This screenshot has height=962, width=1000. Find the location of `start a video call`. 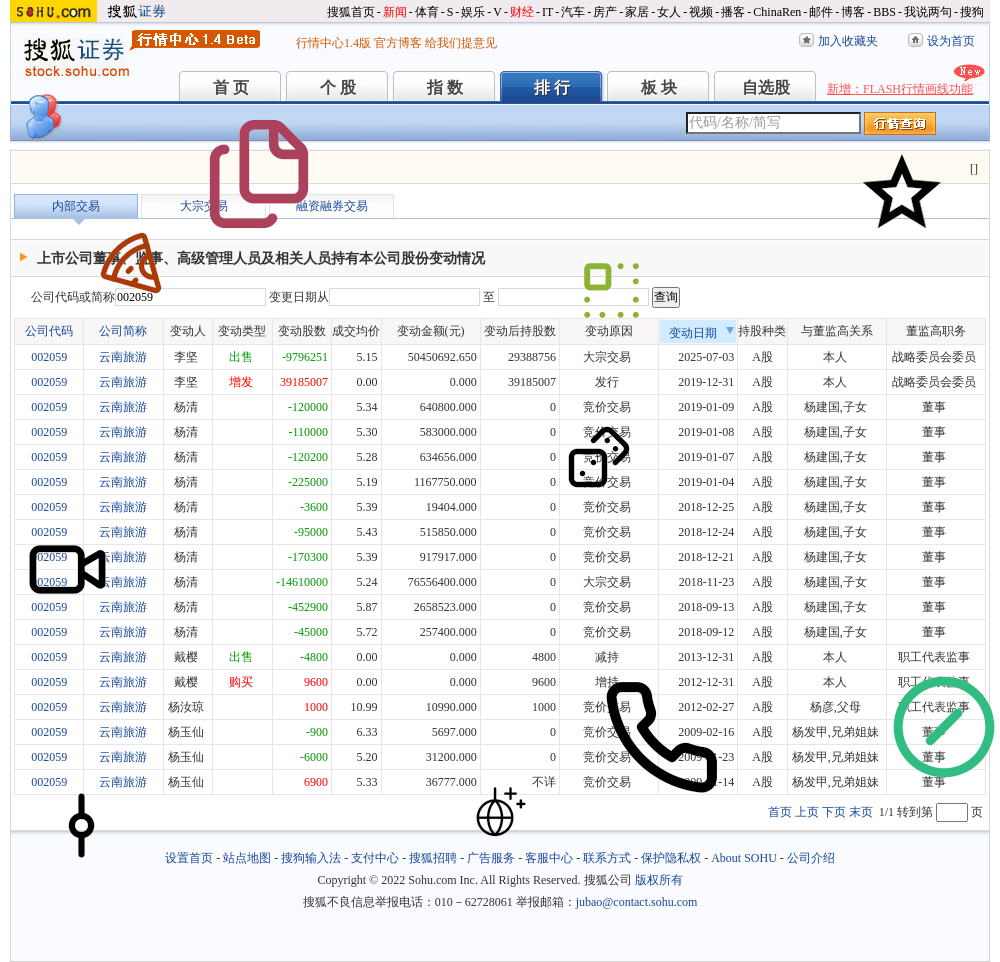

start a video call is located at coordinates (67, 569).